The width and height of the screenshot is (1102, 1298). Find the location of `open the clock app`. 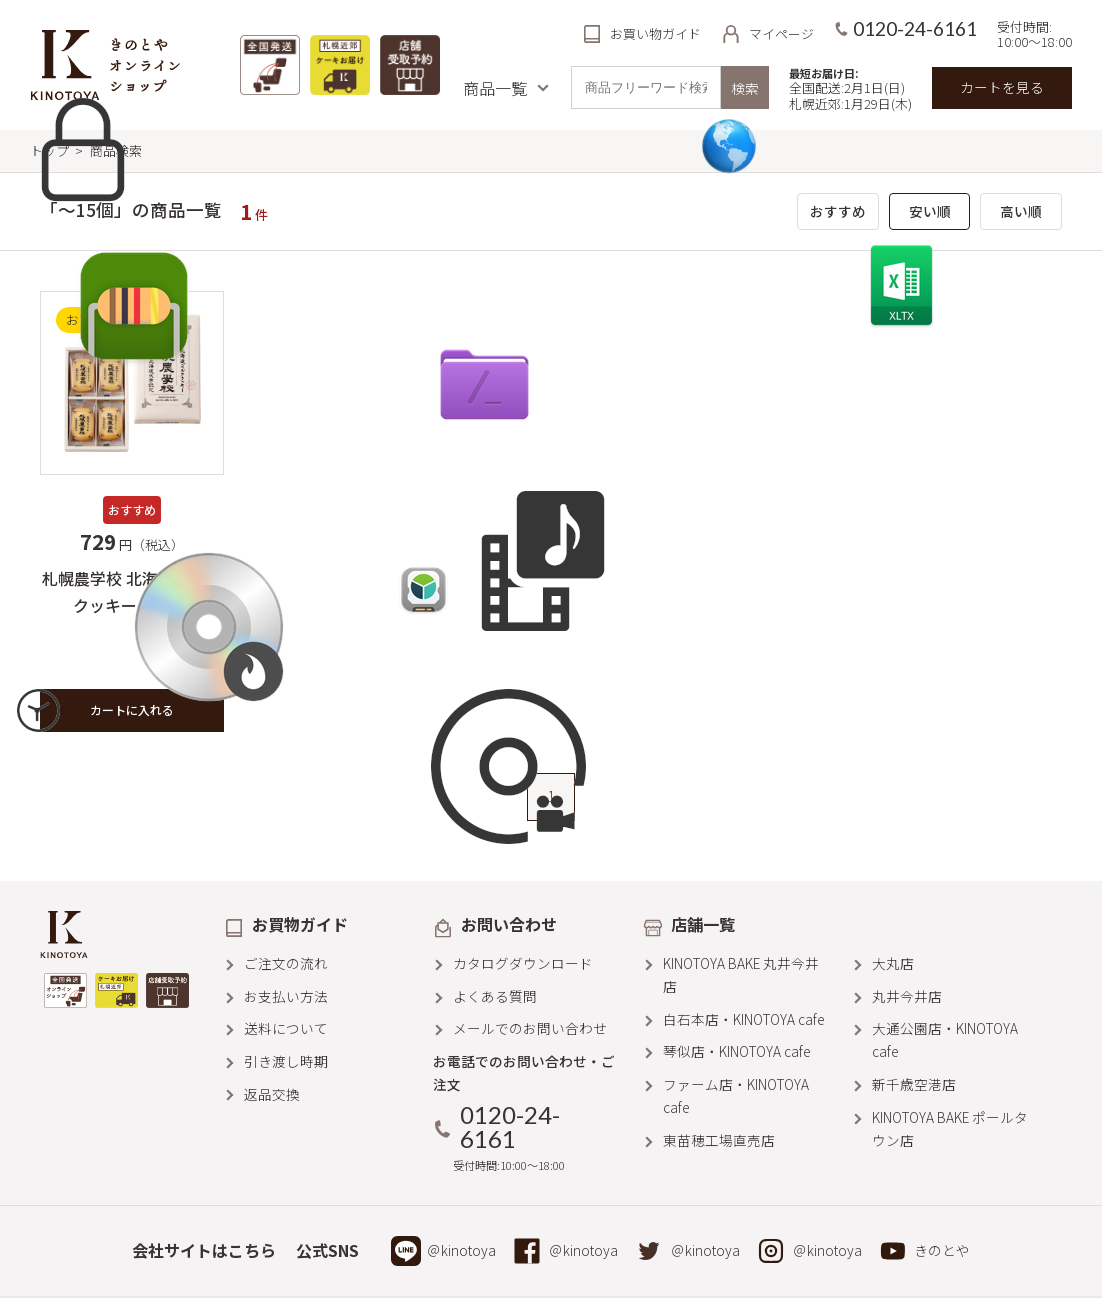

open the clock app is located at coordinates (38, 710).